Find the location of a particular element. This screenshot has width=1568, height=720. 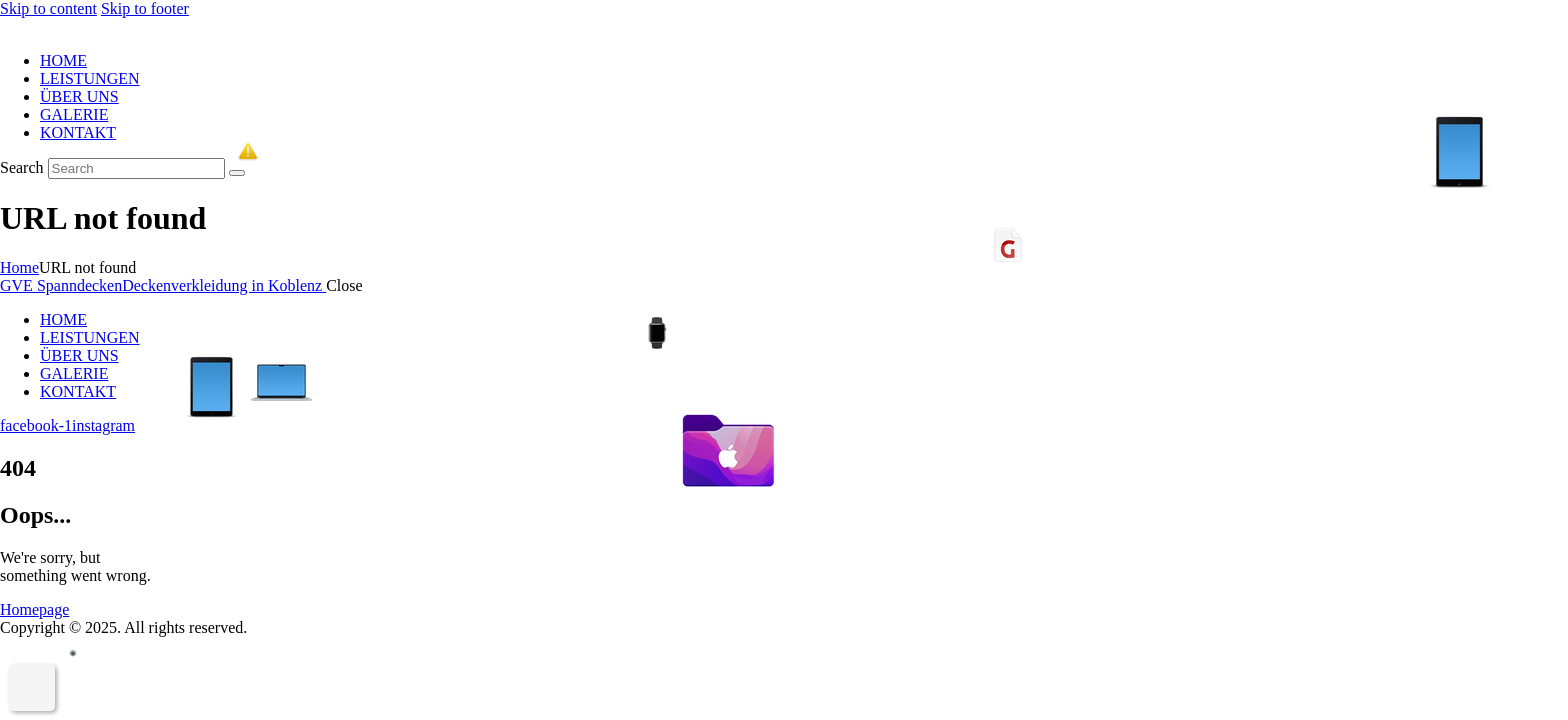

indicates a connected iPad mini device is located at coordinates (1459, 145).